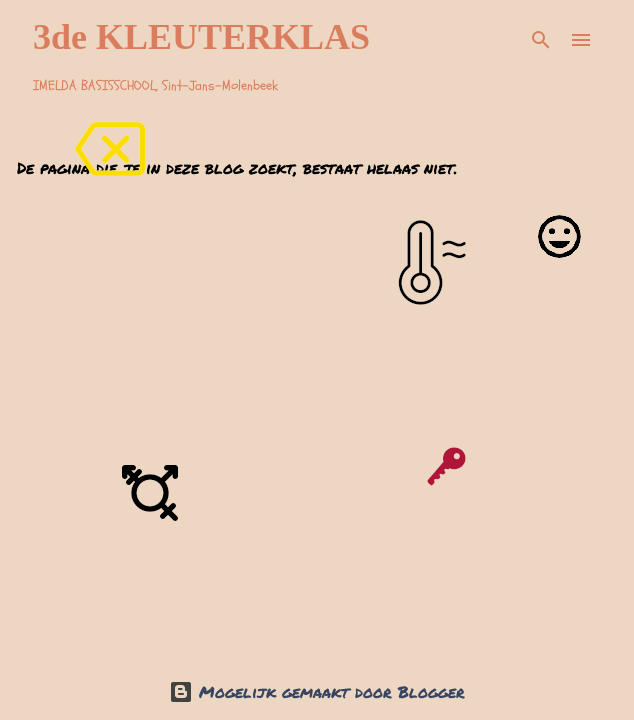 Image resolution: width=634 pixels, height=720 pixels. What do you see at coordinates (446, 466) in the screenshot?
I see `access security or password settings` at bounding box center [446, 466].